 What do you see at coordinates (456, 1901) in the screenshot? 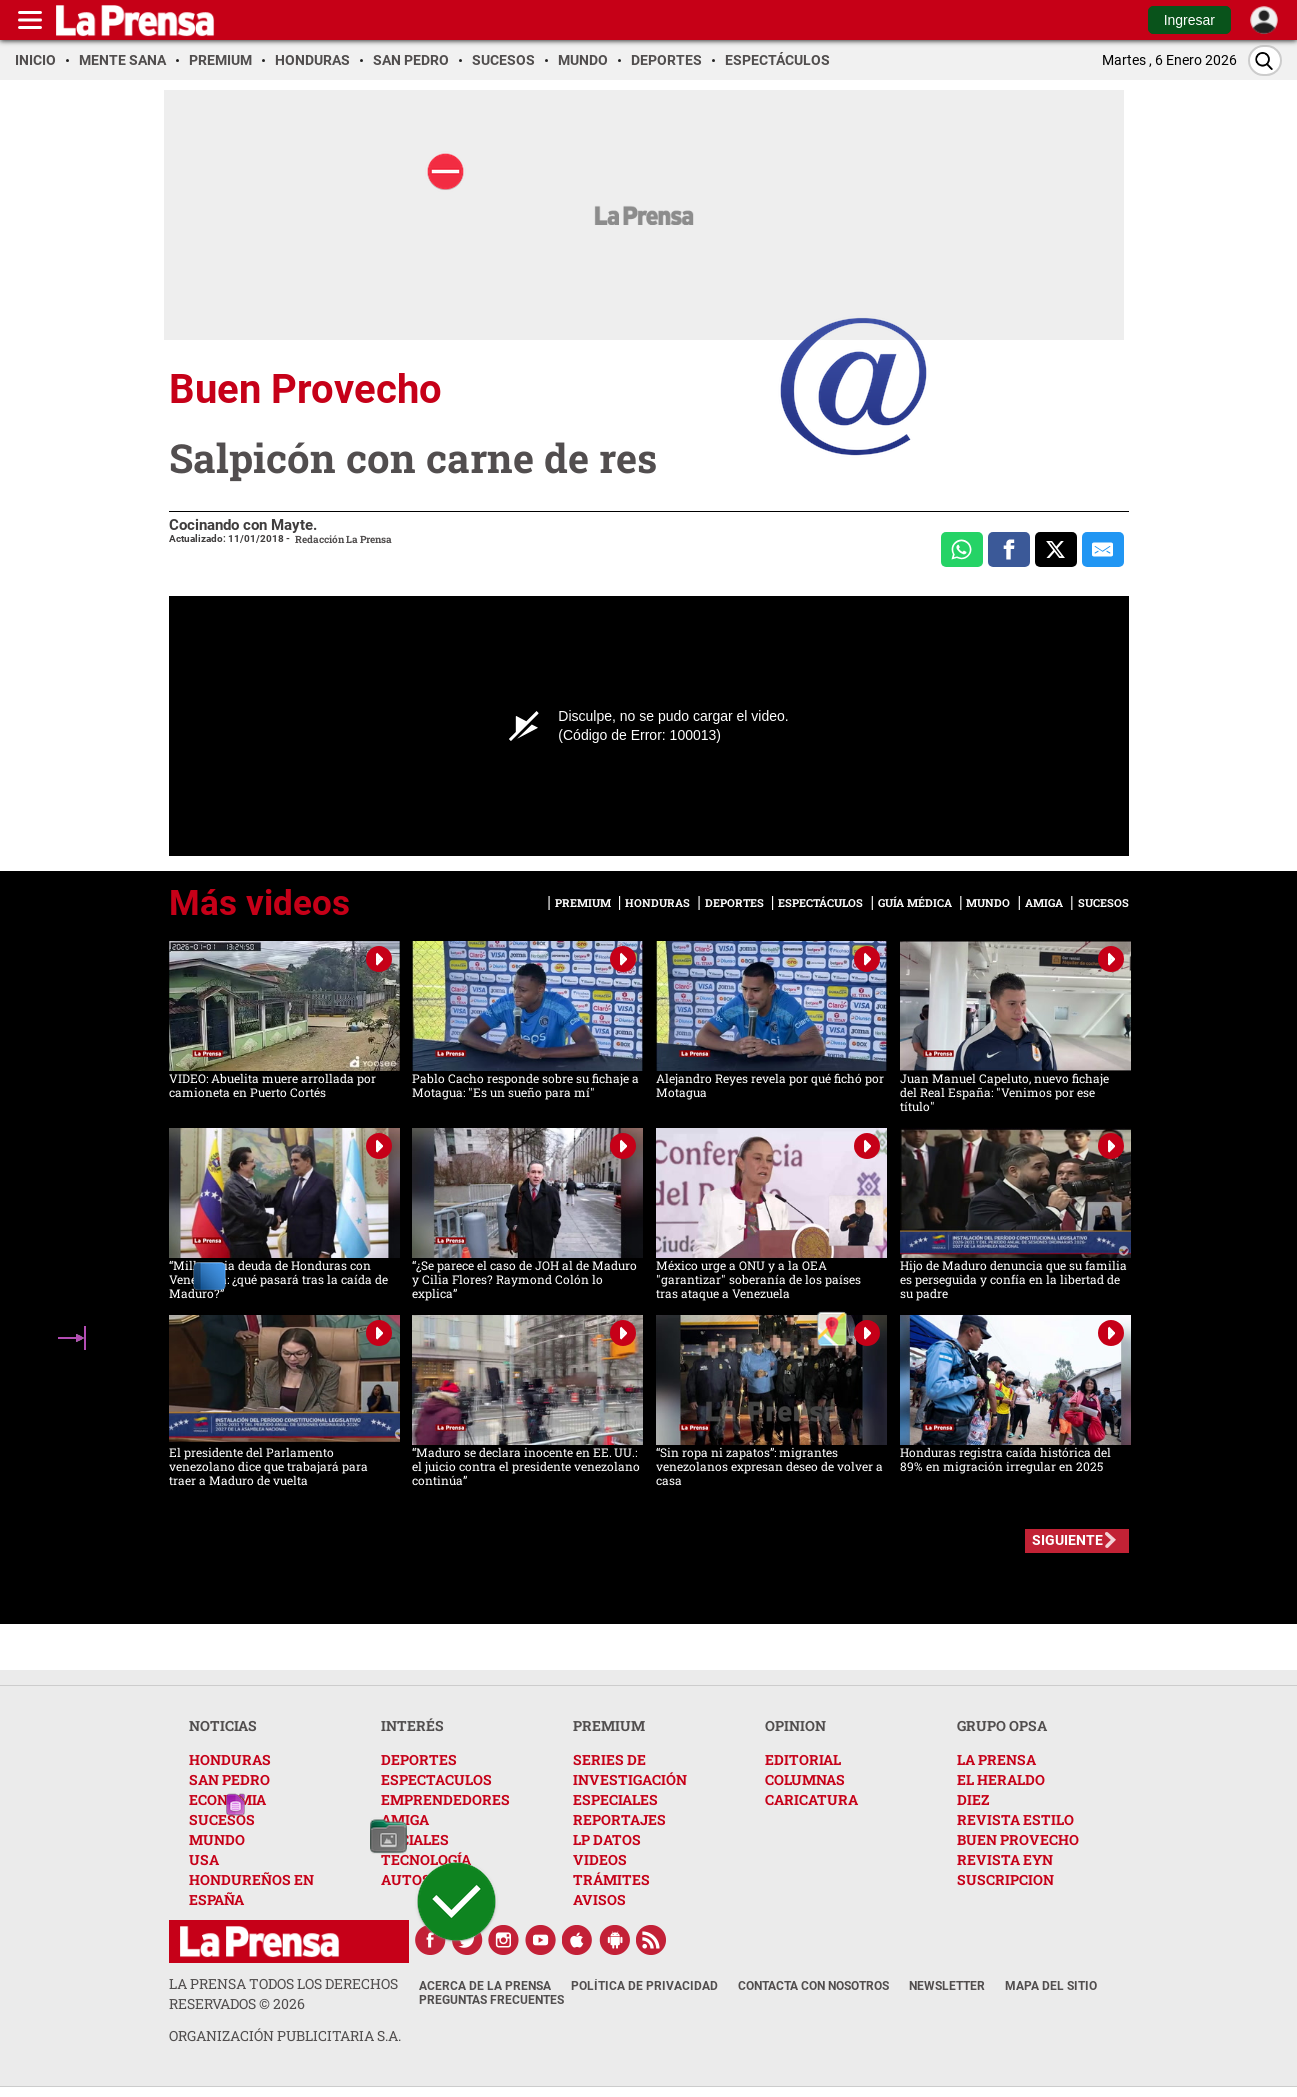
I see `indicates a default or selected item` at bounding box center [456, 1901].